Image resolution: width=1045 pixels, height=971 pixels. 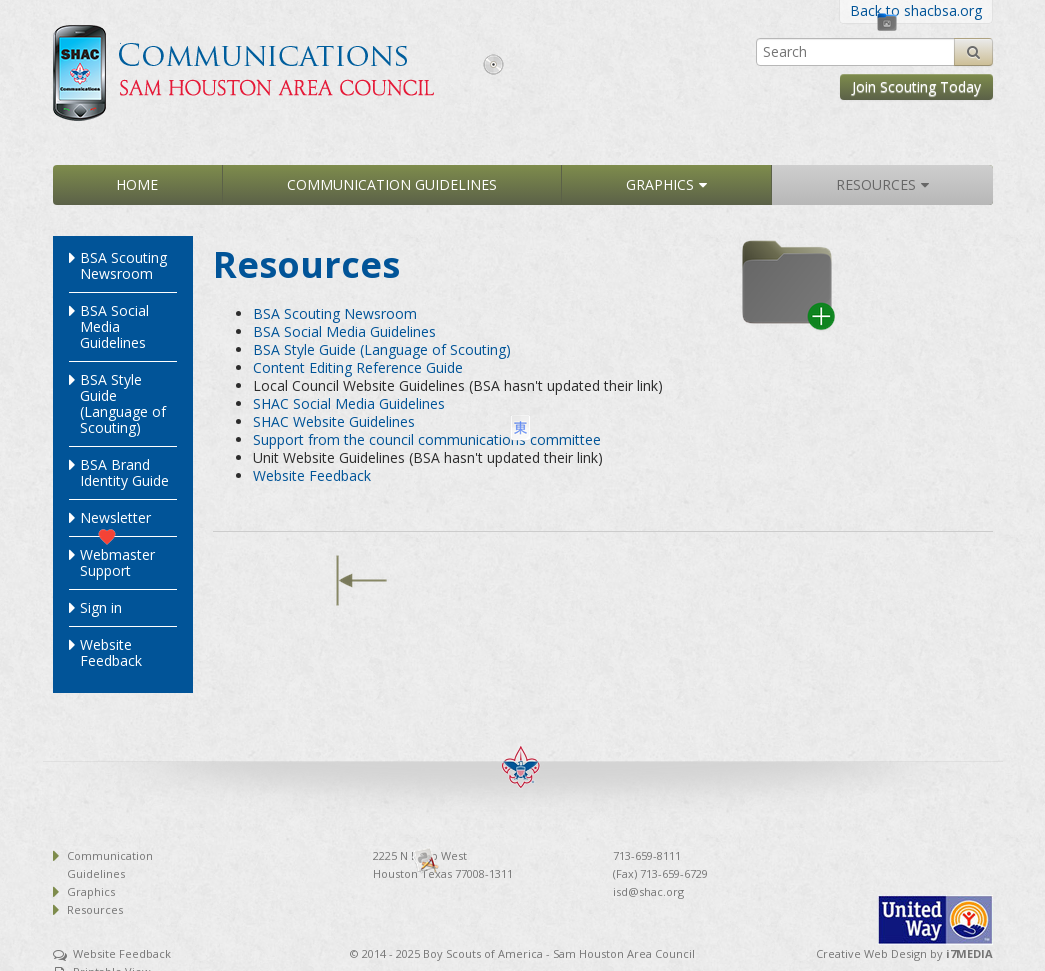 What do you see at coordinates (493, 64) in the screenshot?
I see `indicates a DVD-RW drive or rewritable disc device` at bounding box center [493, 64].